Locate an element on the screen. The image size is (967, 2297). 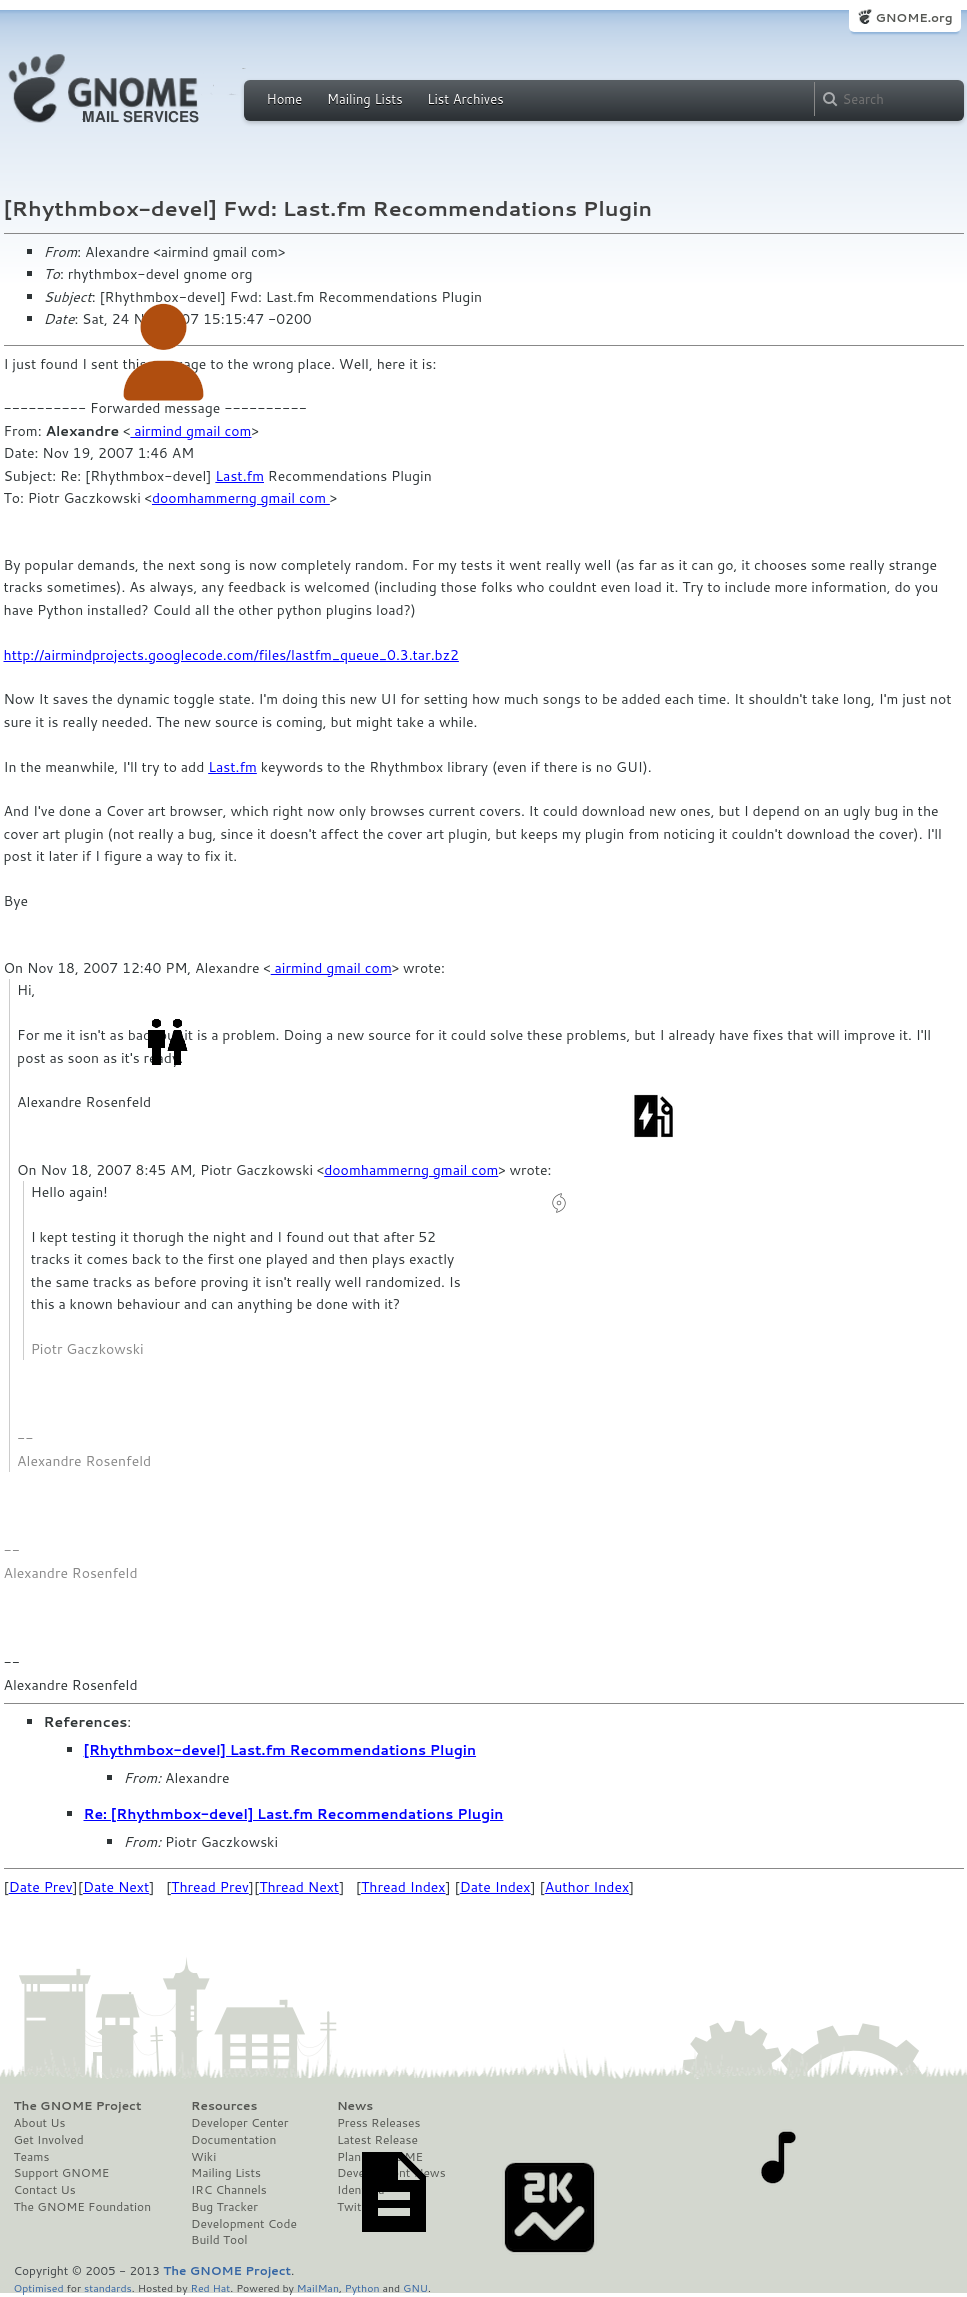
play or access audio content is located at coordinates (778, 2157).